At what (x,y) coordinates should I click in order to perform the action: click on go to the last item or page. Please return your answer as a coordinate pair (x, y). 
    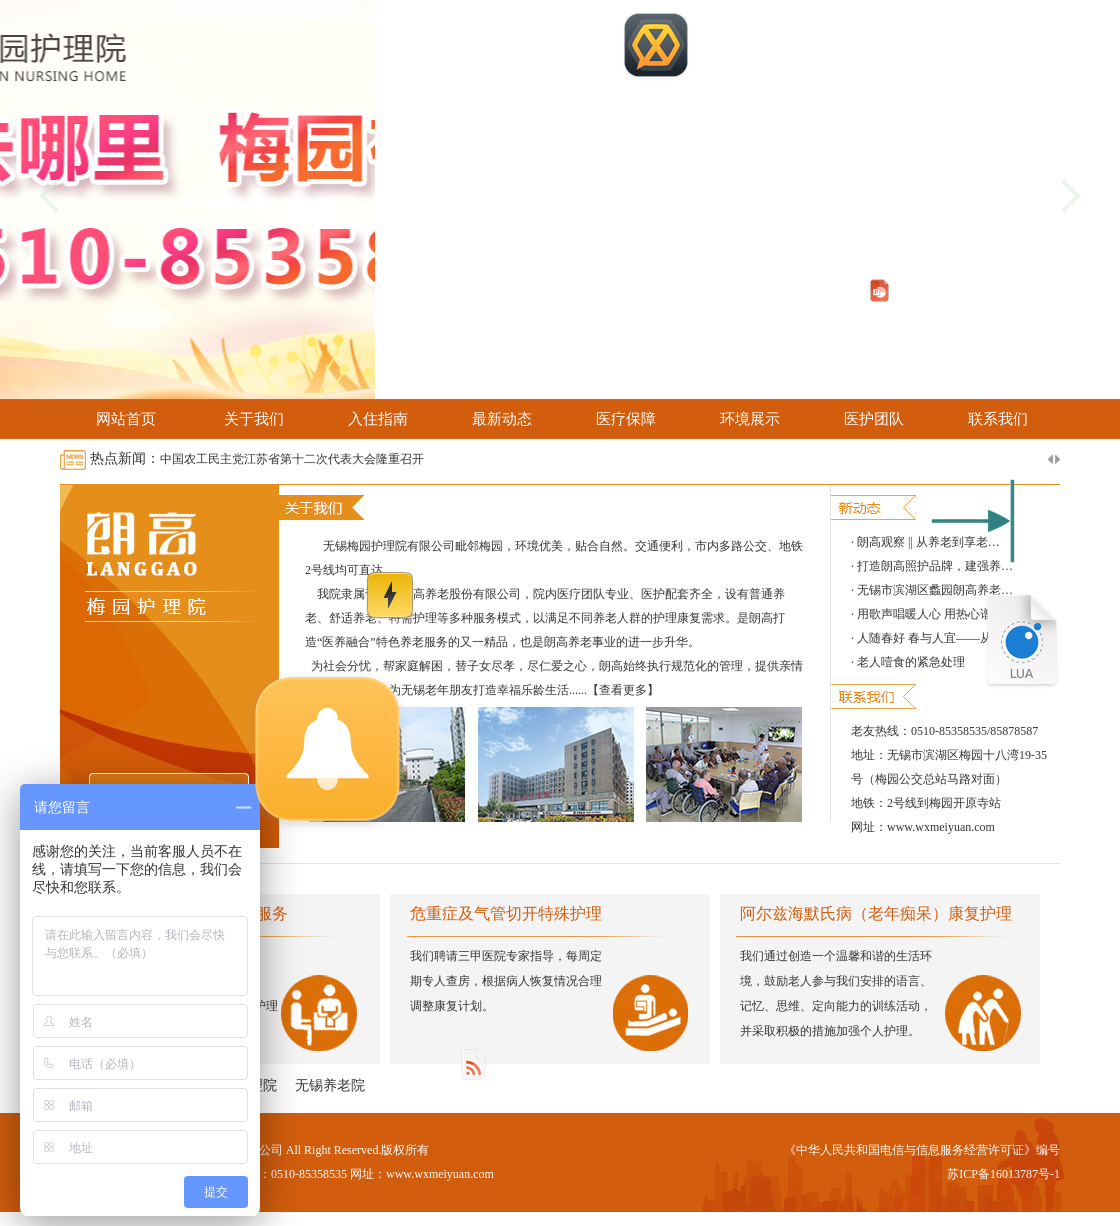
    Looking at the image, I should click on (973, 521).